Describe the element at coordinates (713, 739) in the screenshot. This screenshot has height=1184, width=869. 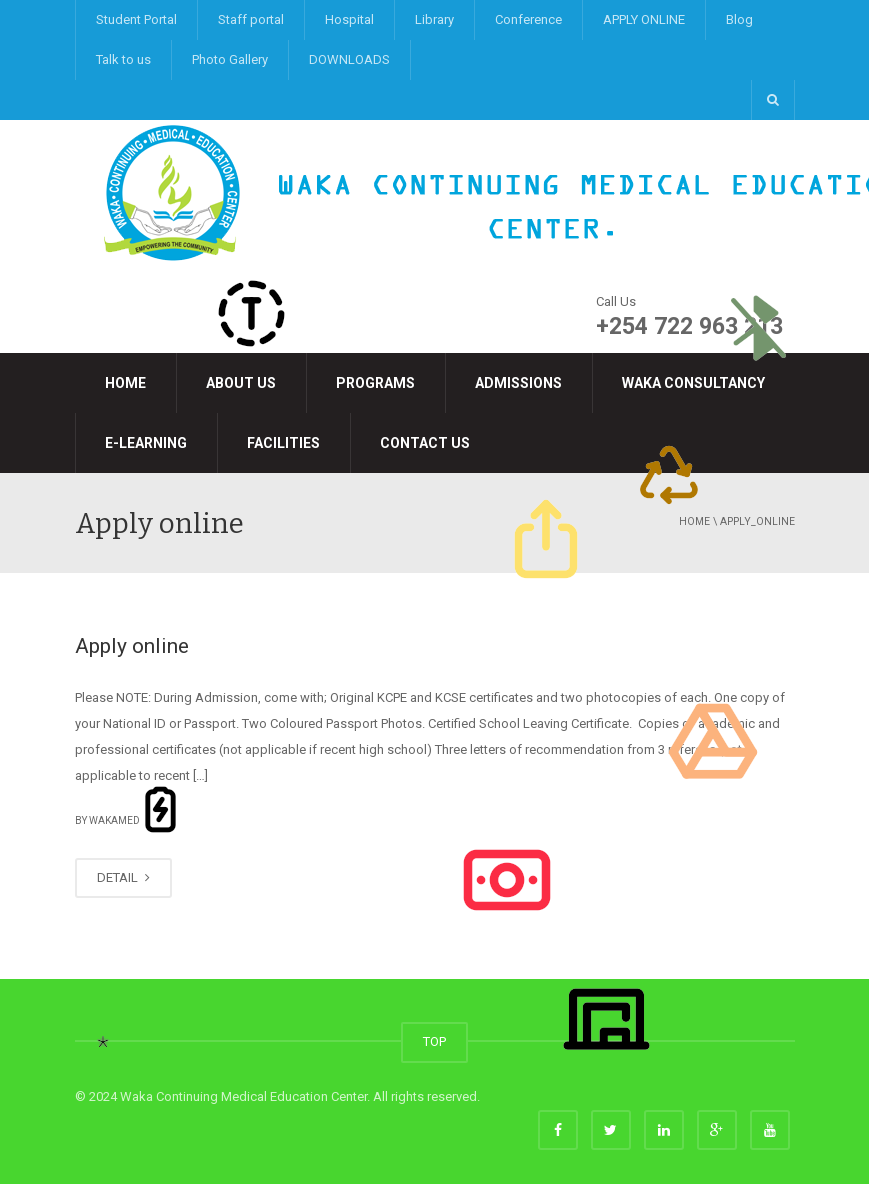
I see `open Google Drive` at that location.